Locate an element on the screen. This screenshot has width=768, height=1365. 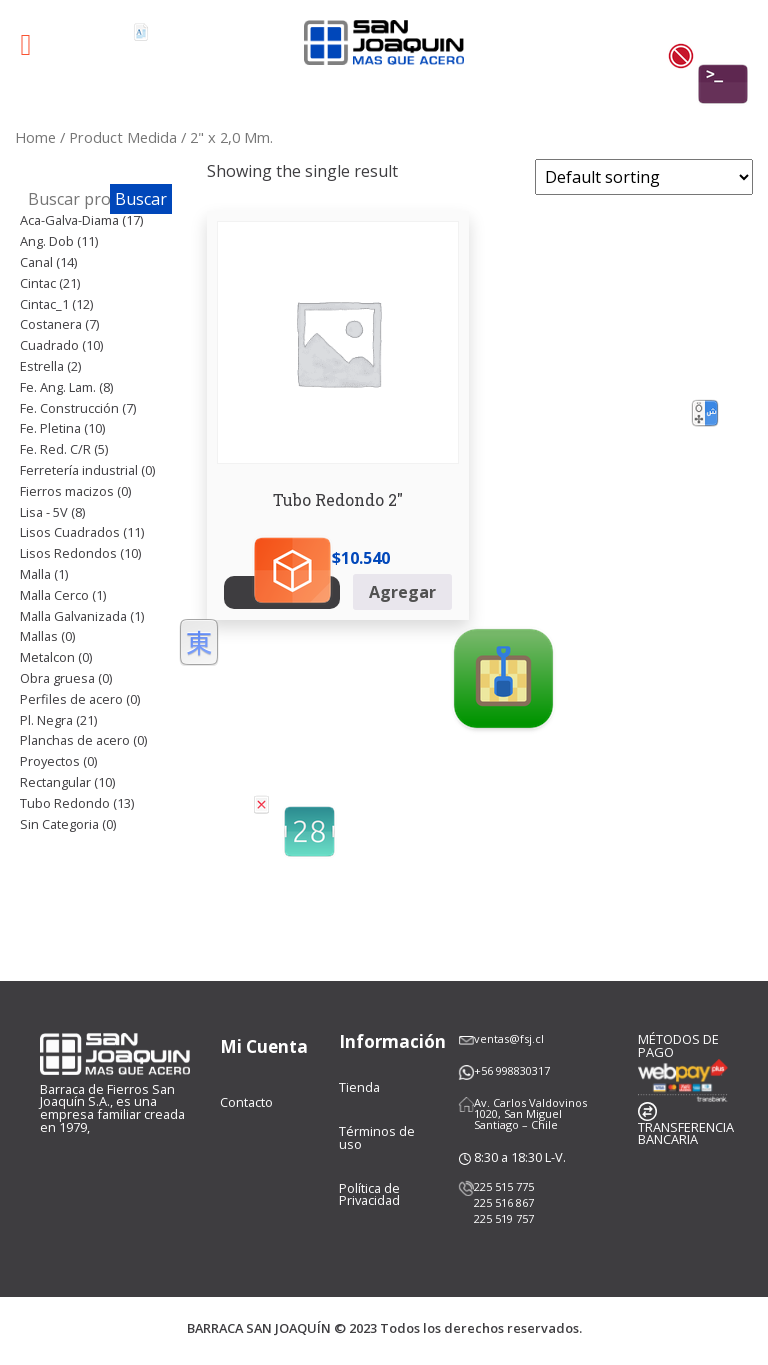
open a word processing document is located at coordinates (141, 32).